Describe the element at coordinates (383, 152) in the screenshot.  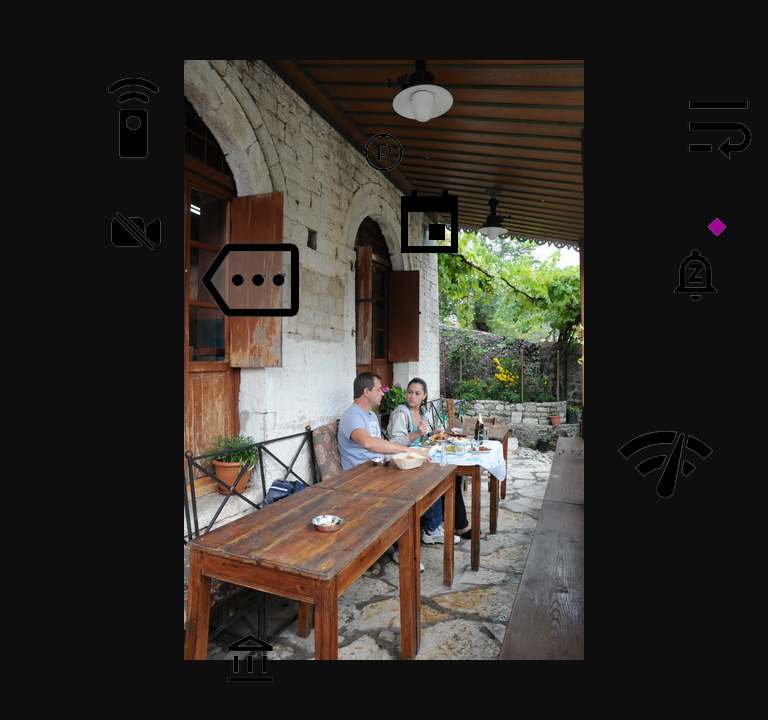
I see `parking location or availability indicator` at that location.